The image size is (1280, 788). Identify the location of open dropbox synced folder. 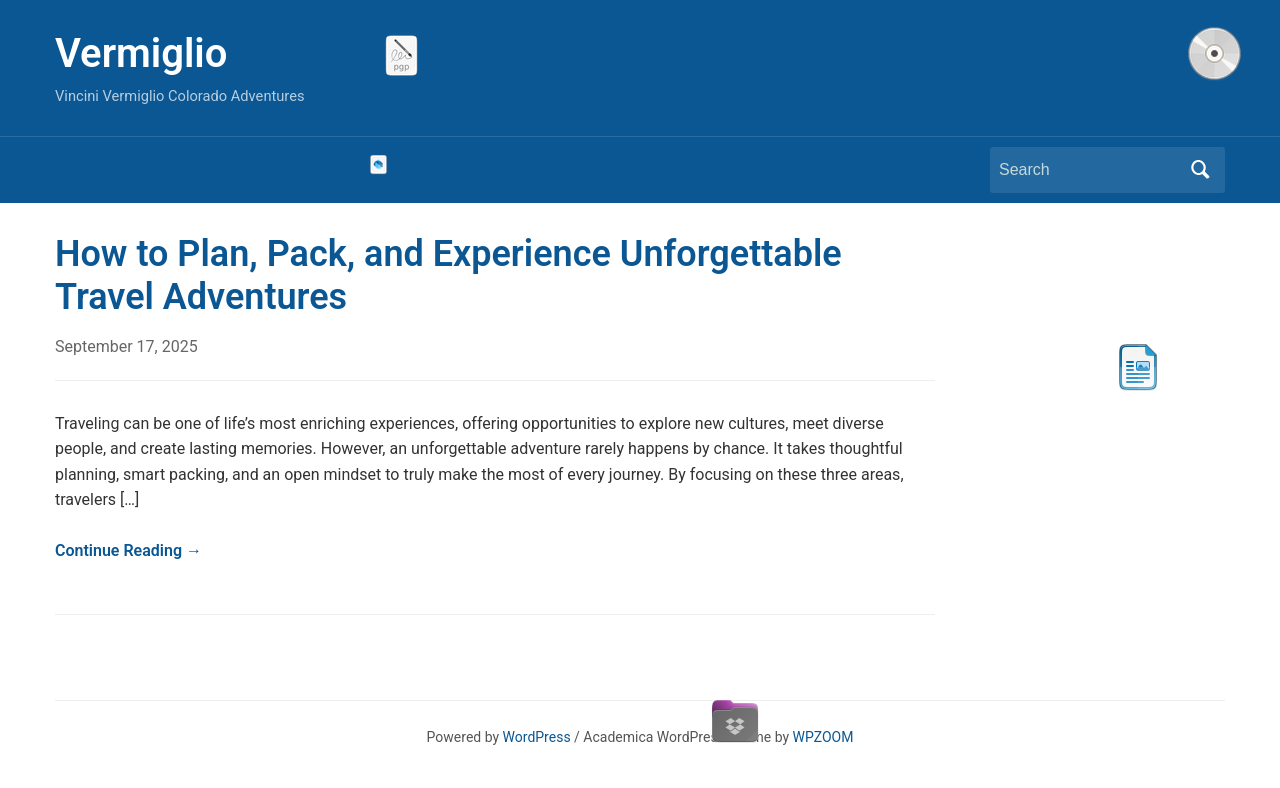
(735, 721).